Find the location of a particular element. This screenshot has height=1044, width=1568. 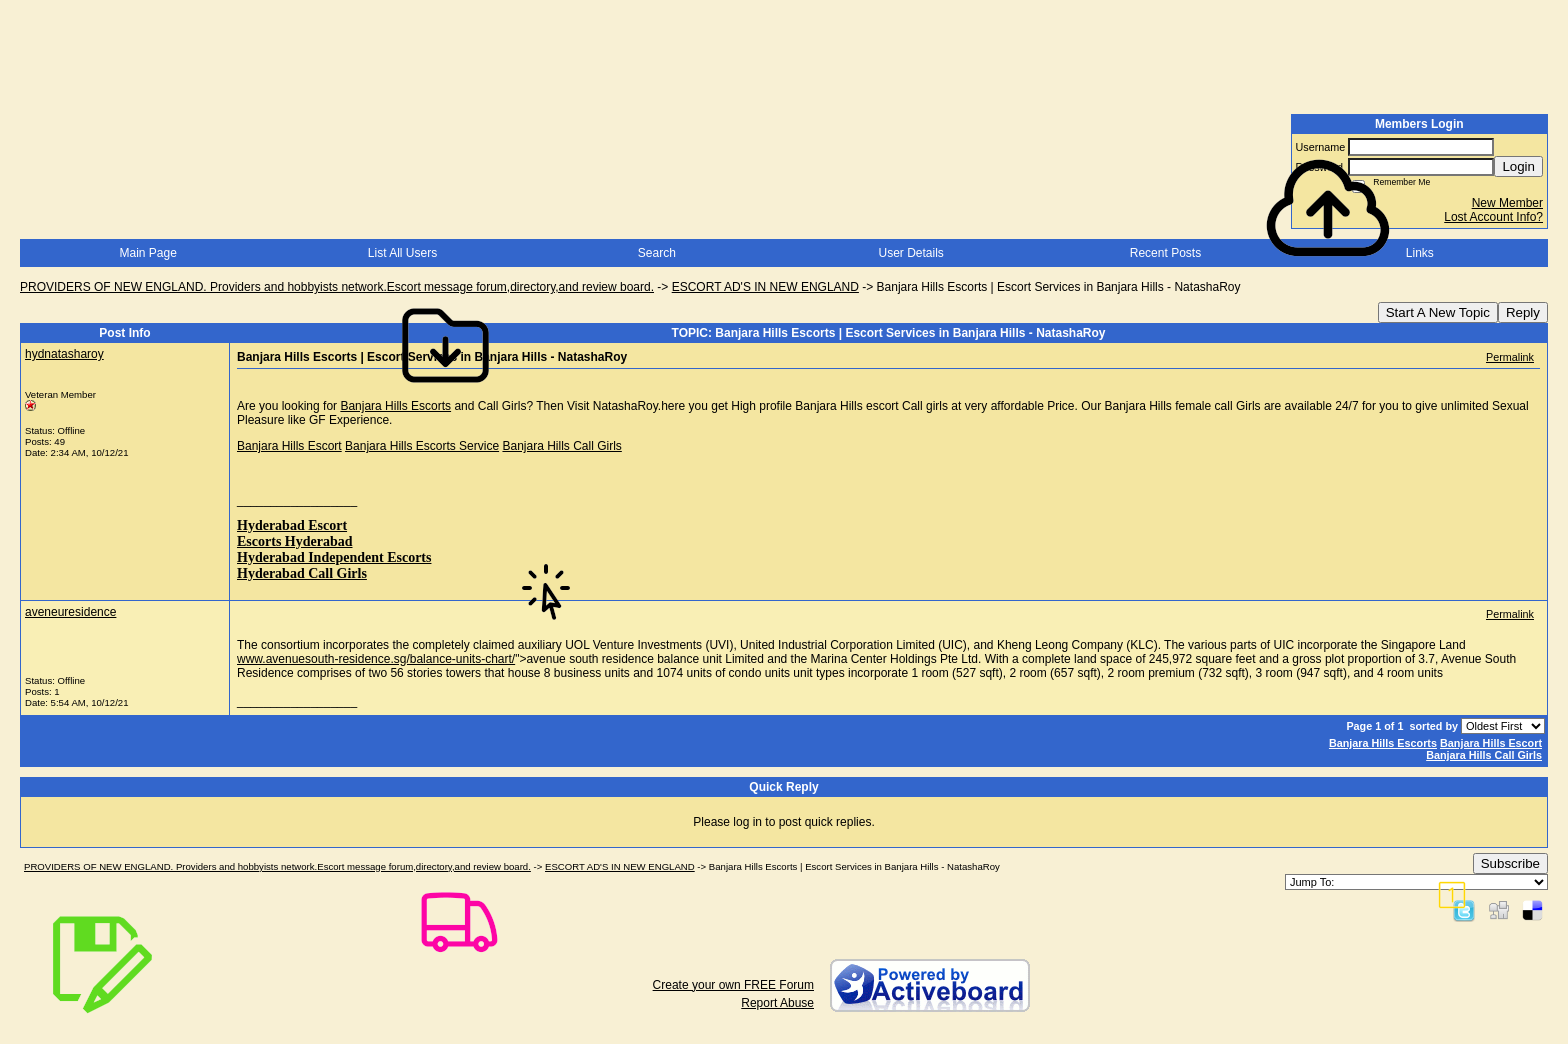

save file with a new name or location is located at coordinates (102, 965).